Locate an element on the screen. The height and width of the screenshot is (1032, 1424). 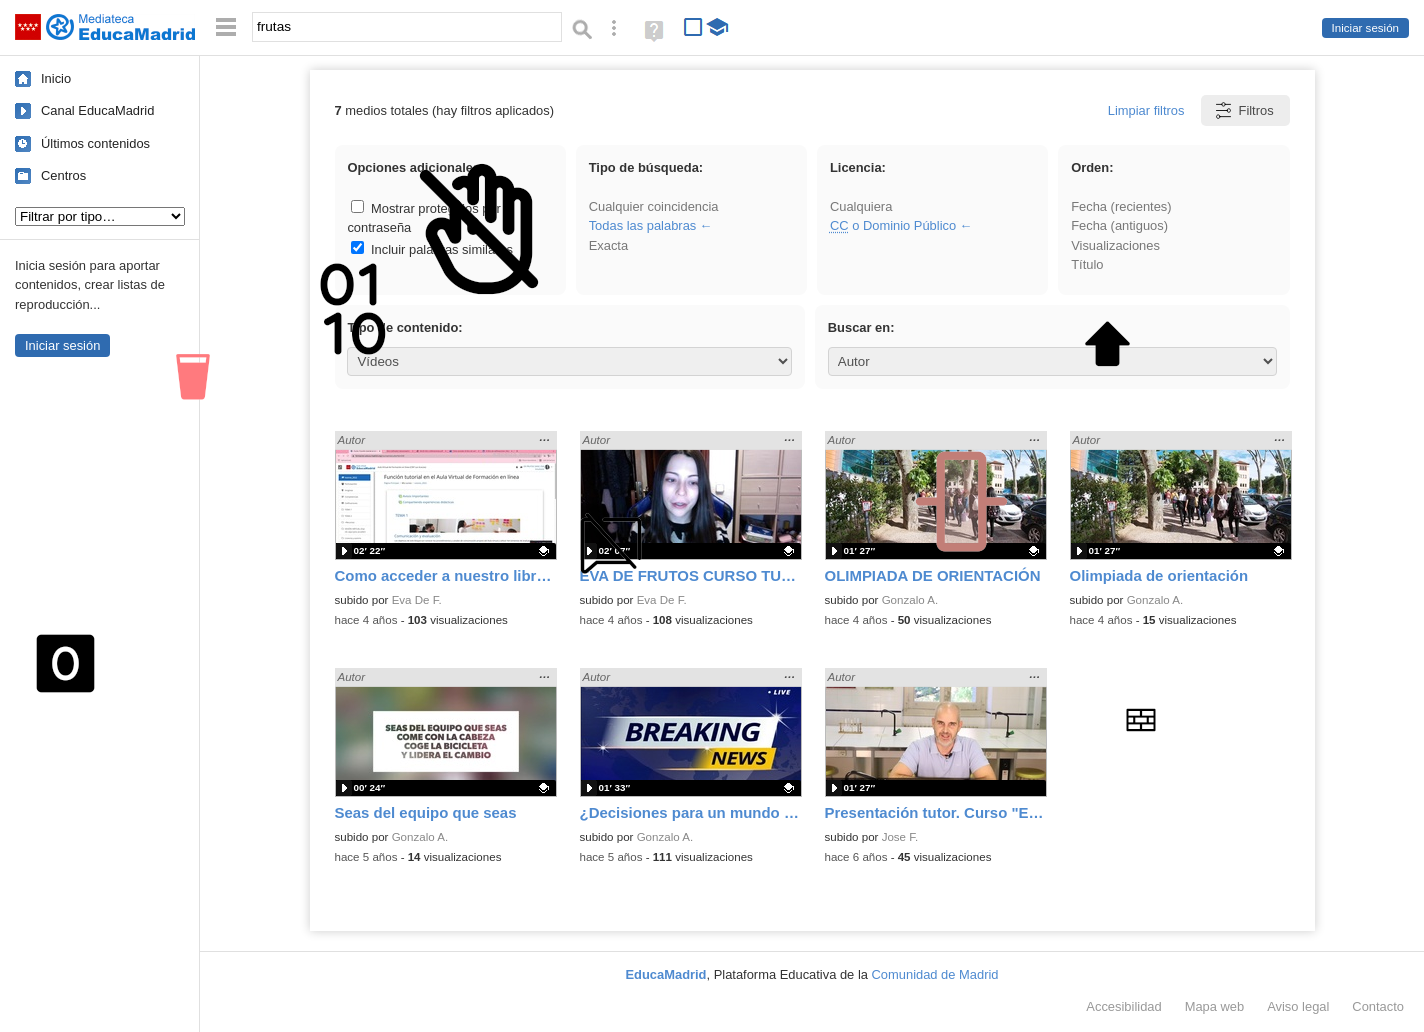
upload a file or content is located at coordinates (1107, 345).